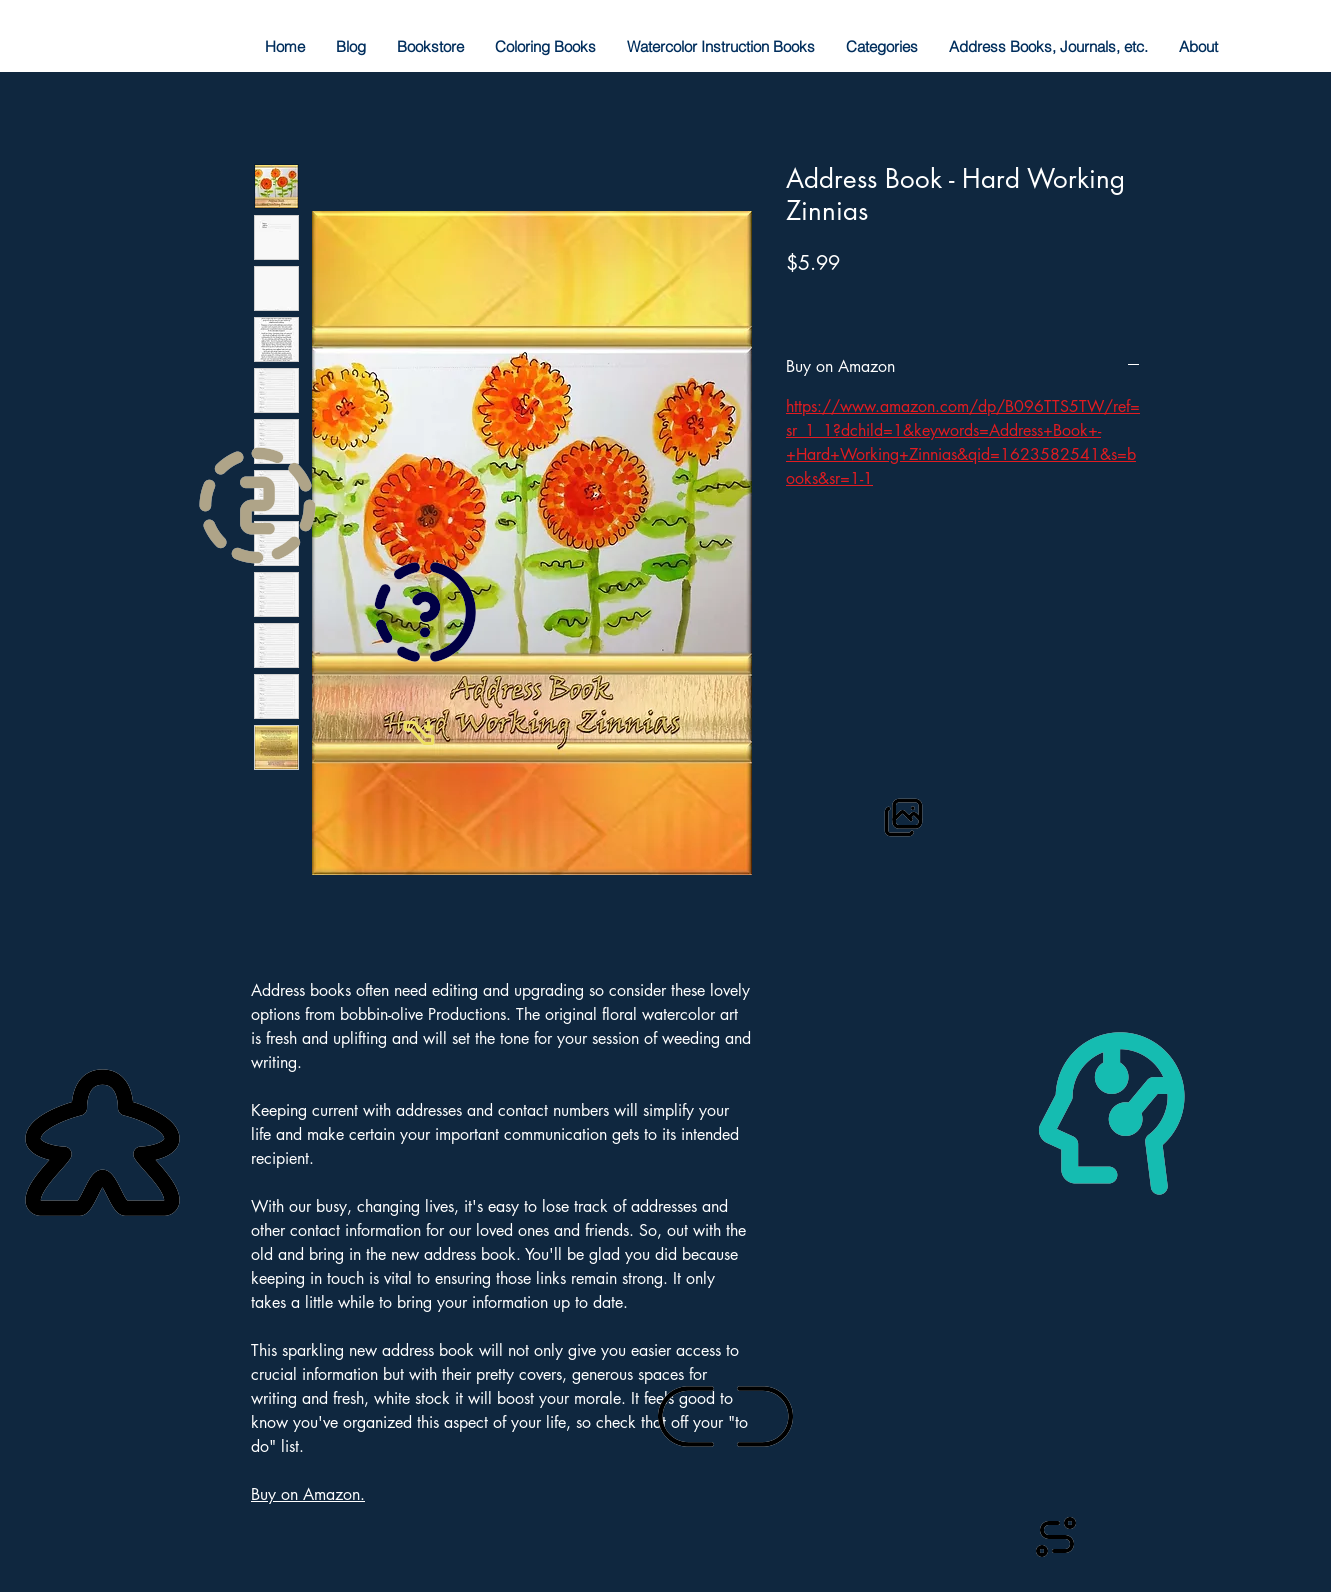  I want to click on view help for current progress status, so click(425, 612).